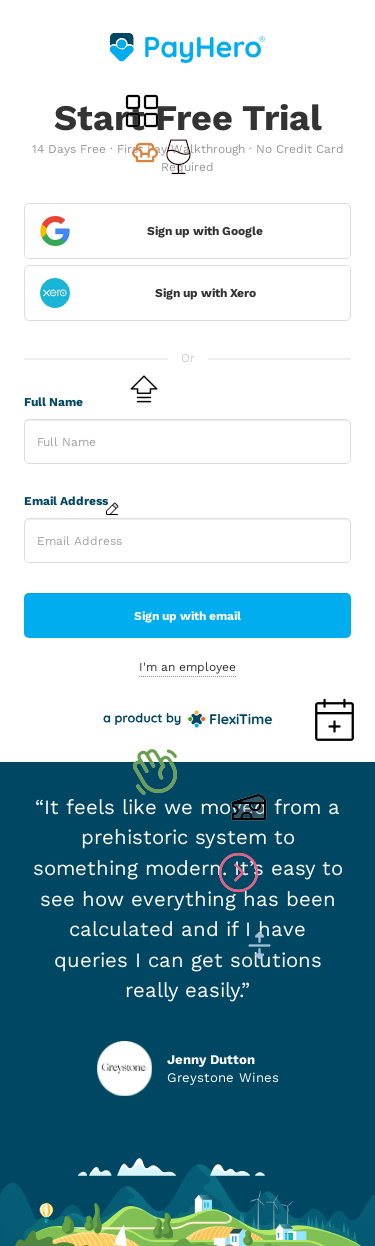  Describe the element at coordinates (238, 872) in the screenshot. I see `go to next item or step` at that location.